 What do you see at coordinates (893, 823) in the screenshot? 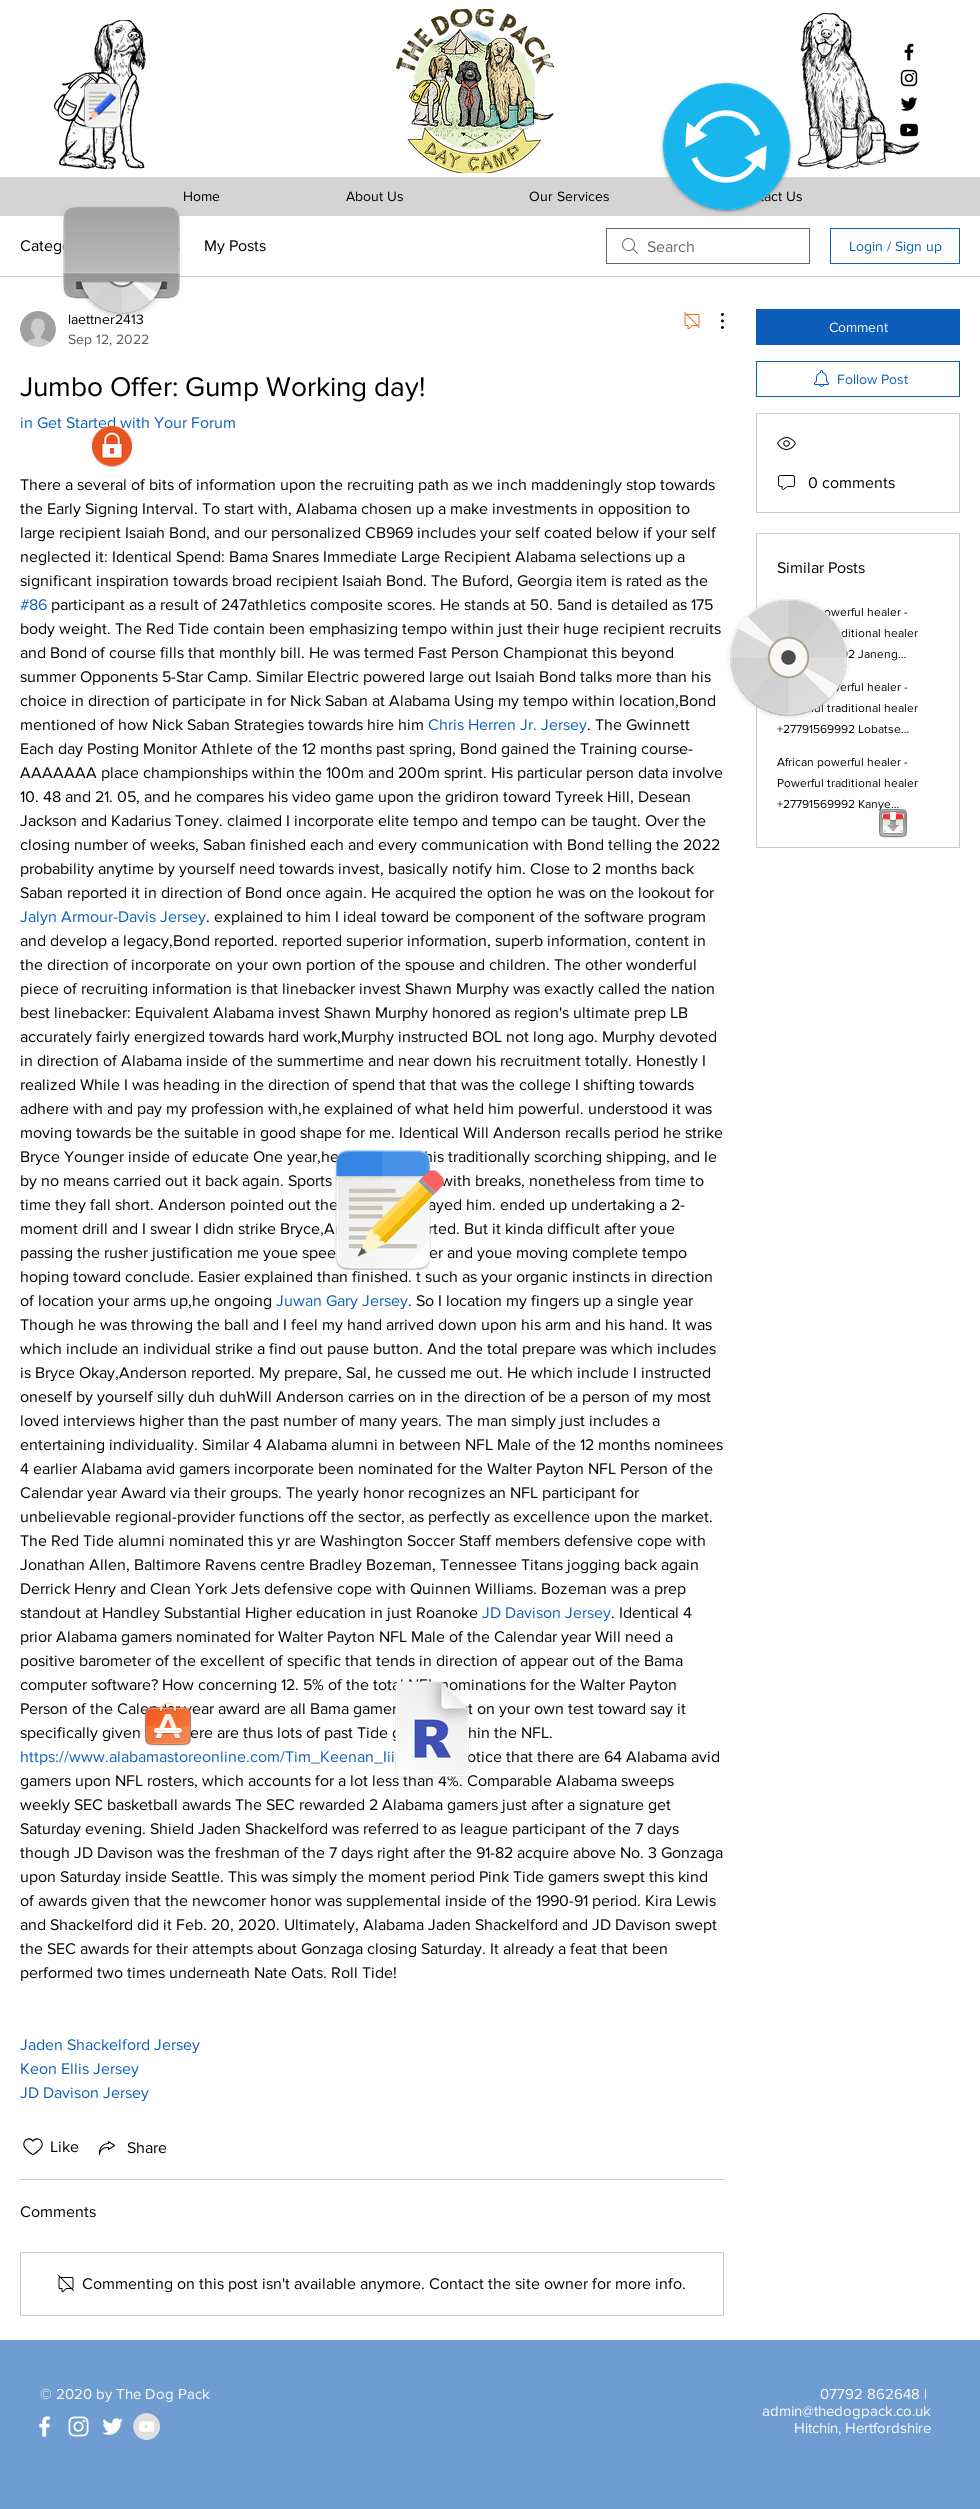
I see `open Transmission BitTorrent client` at bounding box center [893, 823].